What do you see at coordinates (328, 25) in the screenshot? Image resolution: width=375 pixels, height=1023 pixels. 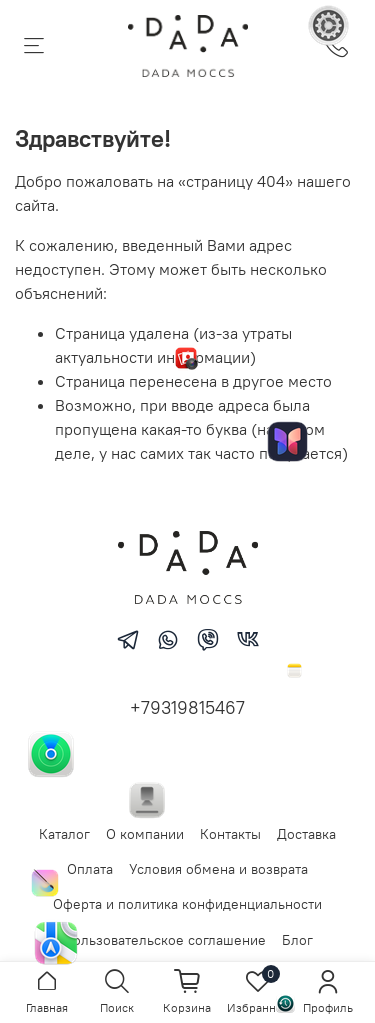 I see `open system settings` at bounding box center [328, 25].